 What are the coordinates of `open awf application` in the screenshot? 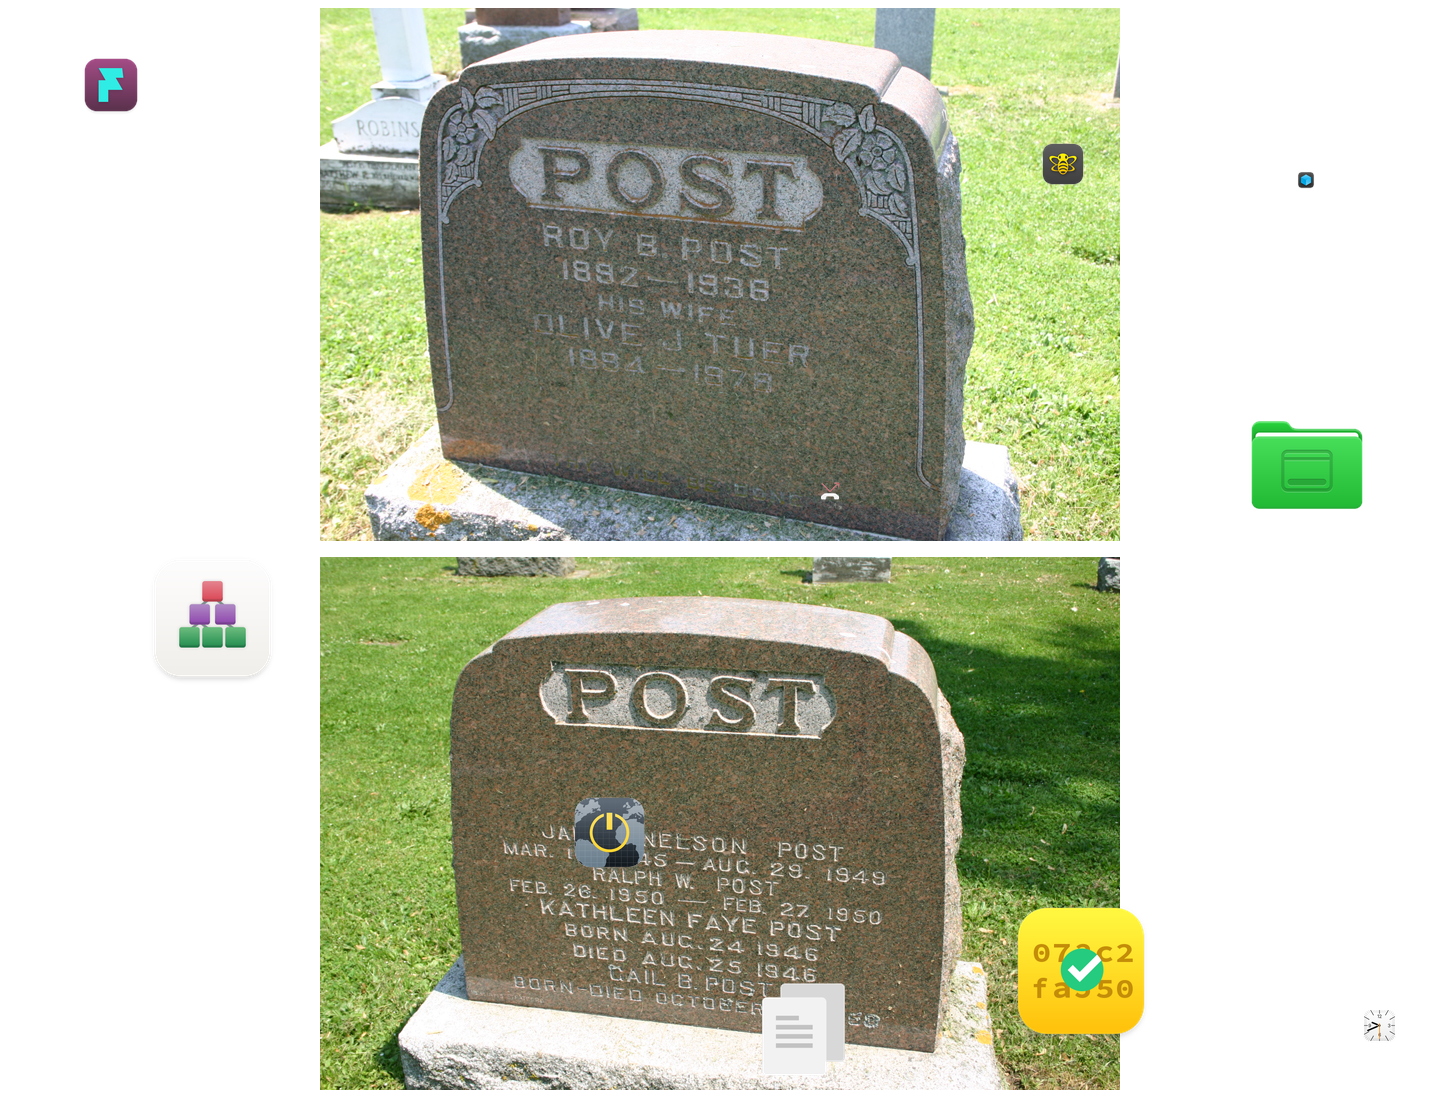 It's located at (1306, 180).